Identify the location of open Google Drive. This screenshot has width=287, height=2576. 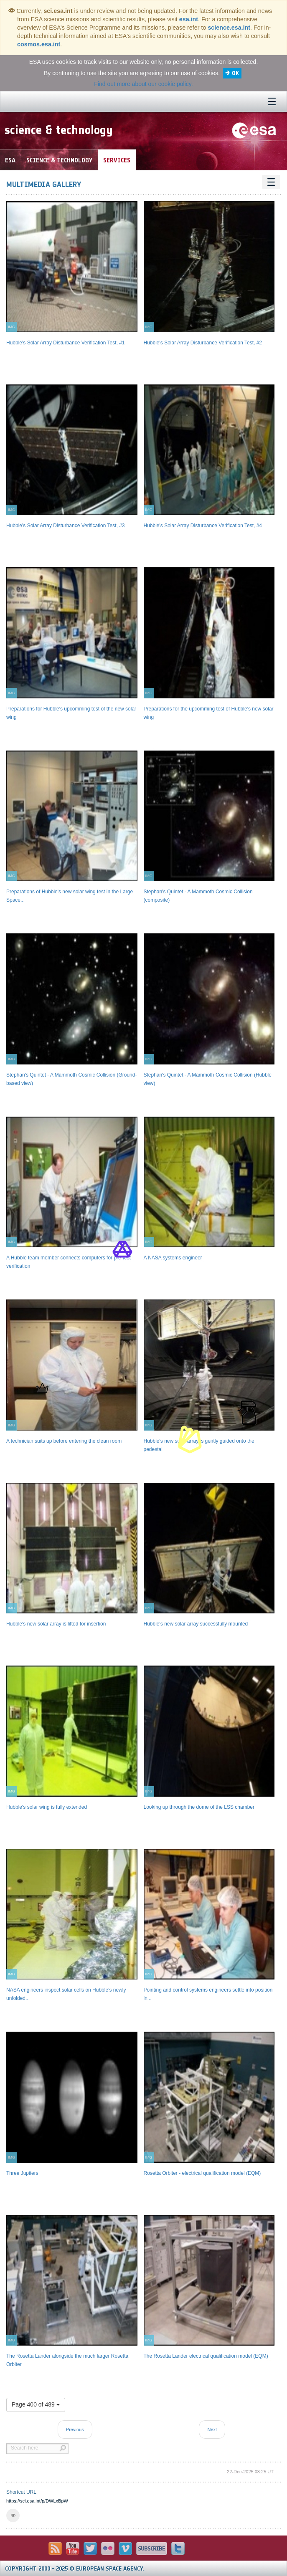
(122, 1250).